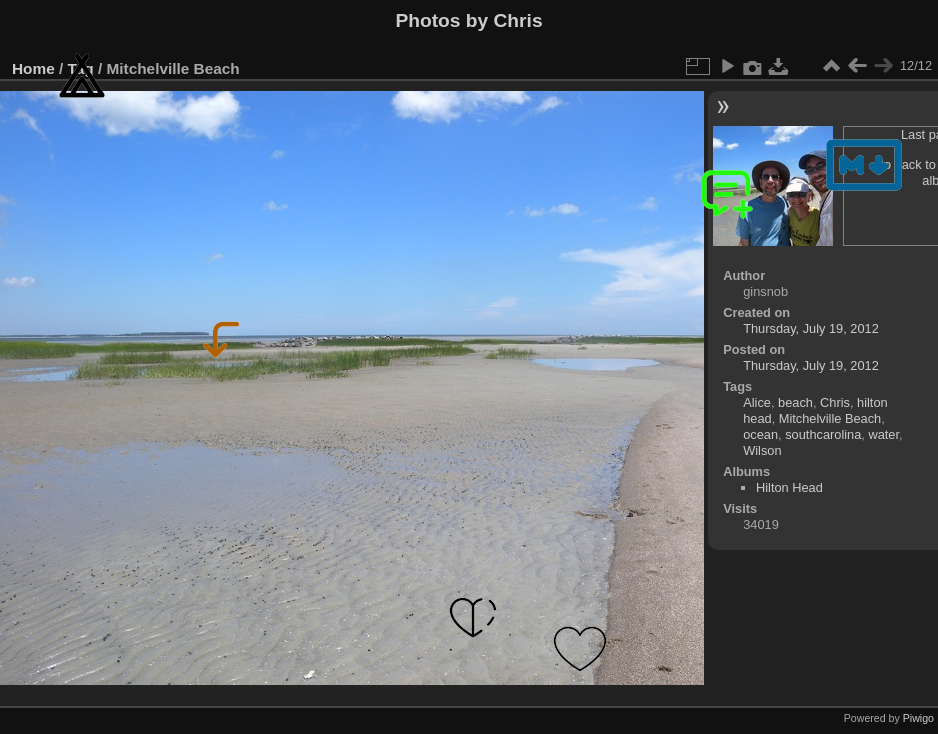 The image size is (938, 734). What do you see at coordinates (726, 192) in the screenshot?
I see `compose a new message` at bounding box center [726, 192].